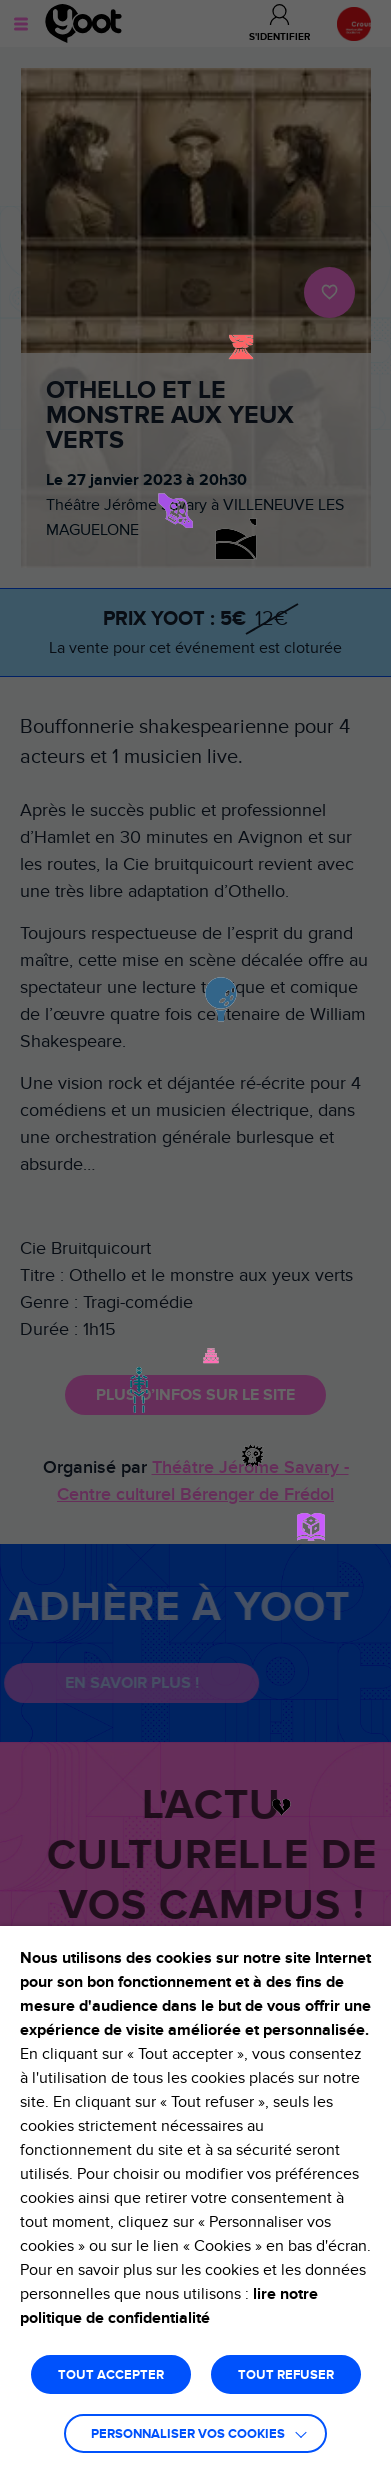 The height and width of the screenshot is (2473, 391). I want to click on indicates volcanic activity or geological hazard, so click(241, 347).